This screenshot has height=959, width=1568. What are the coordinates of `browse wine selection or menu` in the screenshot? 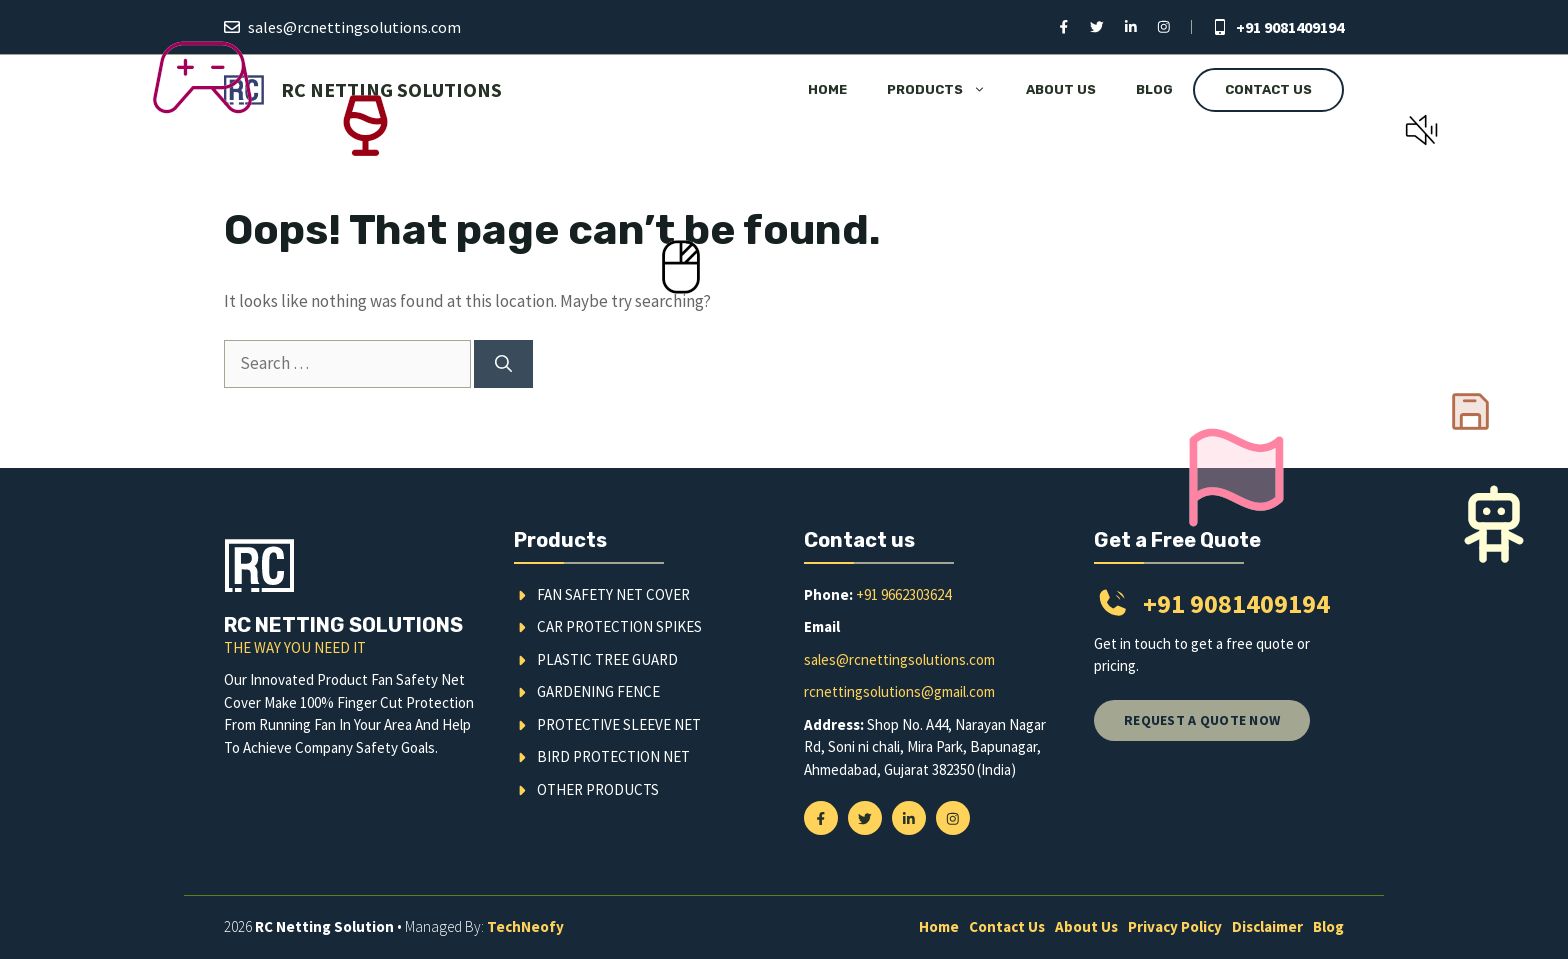 It's located at (365, 123).